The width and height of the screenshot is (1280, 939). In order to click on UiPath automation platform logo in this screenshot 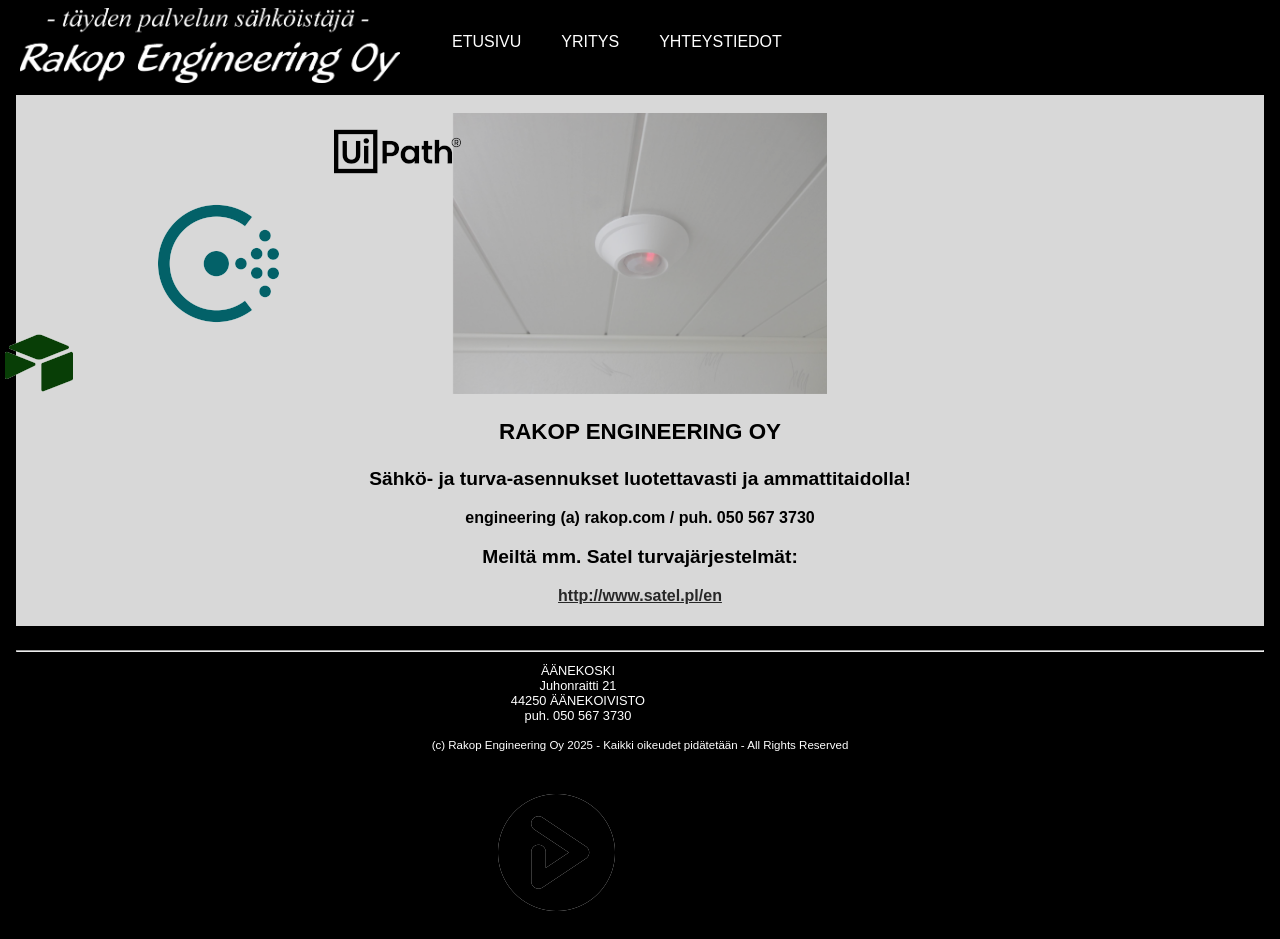, I will do `click(397, 151)`.